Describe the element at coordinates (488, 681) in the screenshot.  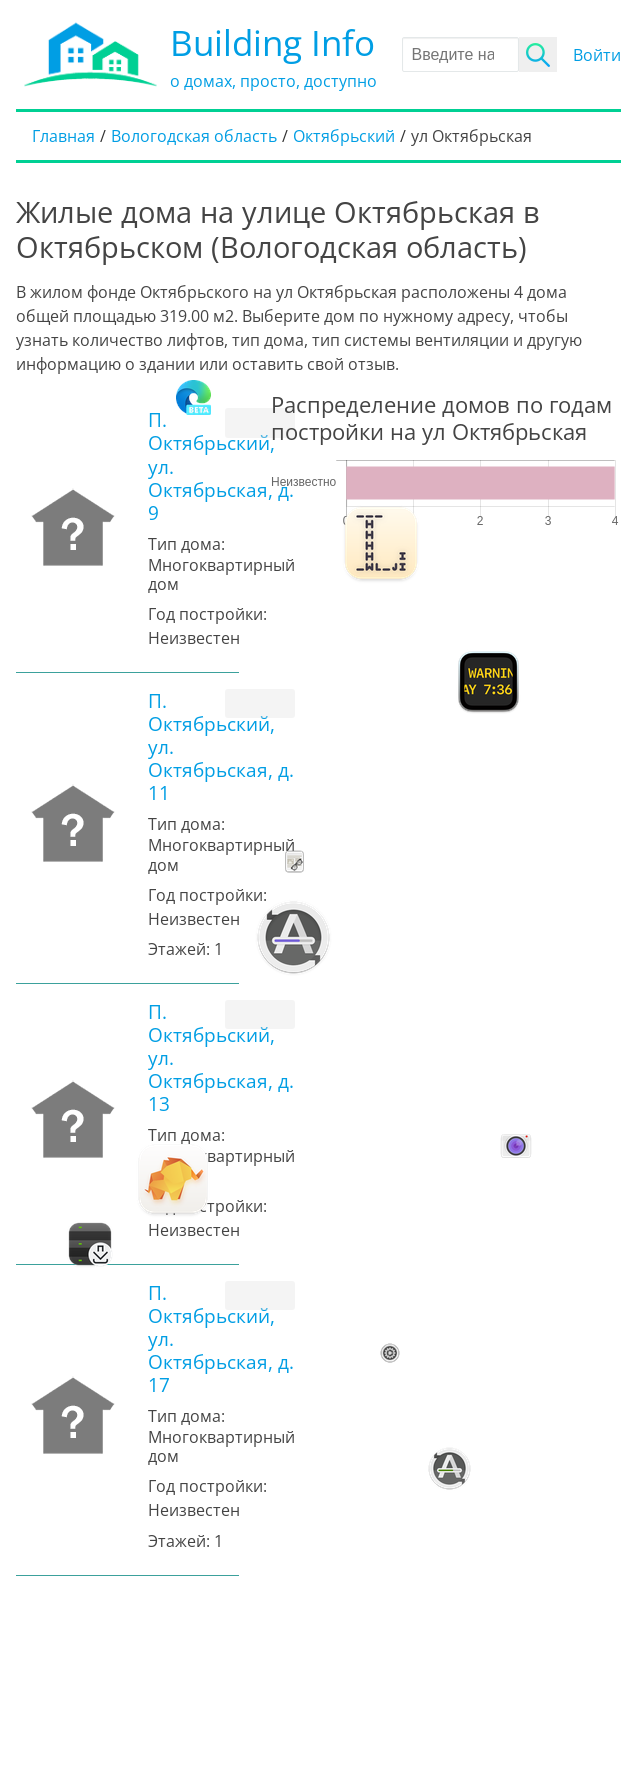
I see `open the console app to view system logs` at that location.